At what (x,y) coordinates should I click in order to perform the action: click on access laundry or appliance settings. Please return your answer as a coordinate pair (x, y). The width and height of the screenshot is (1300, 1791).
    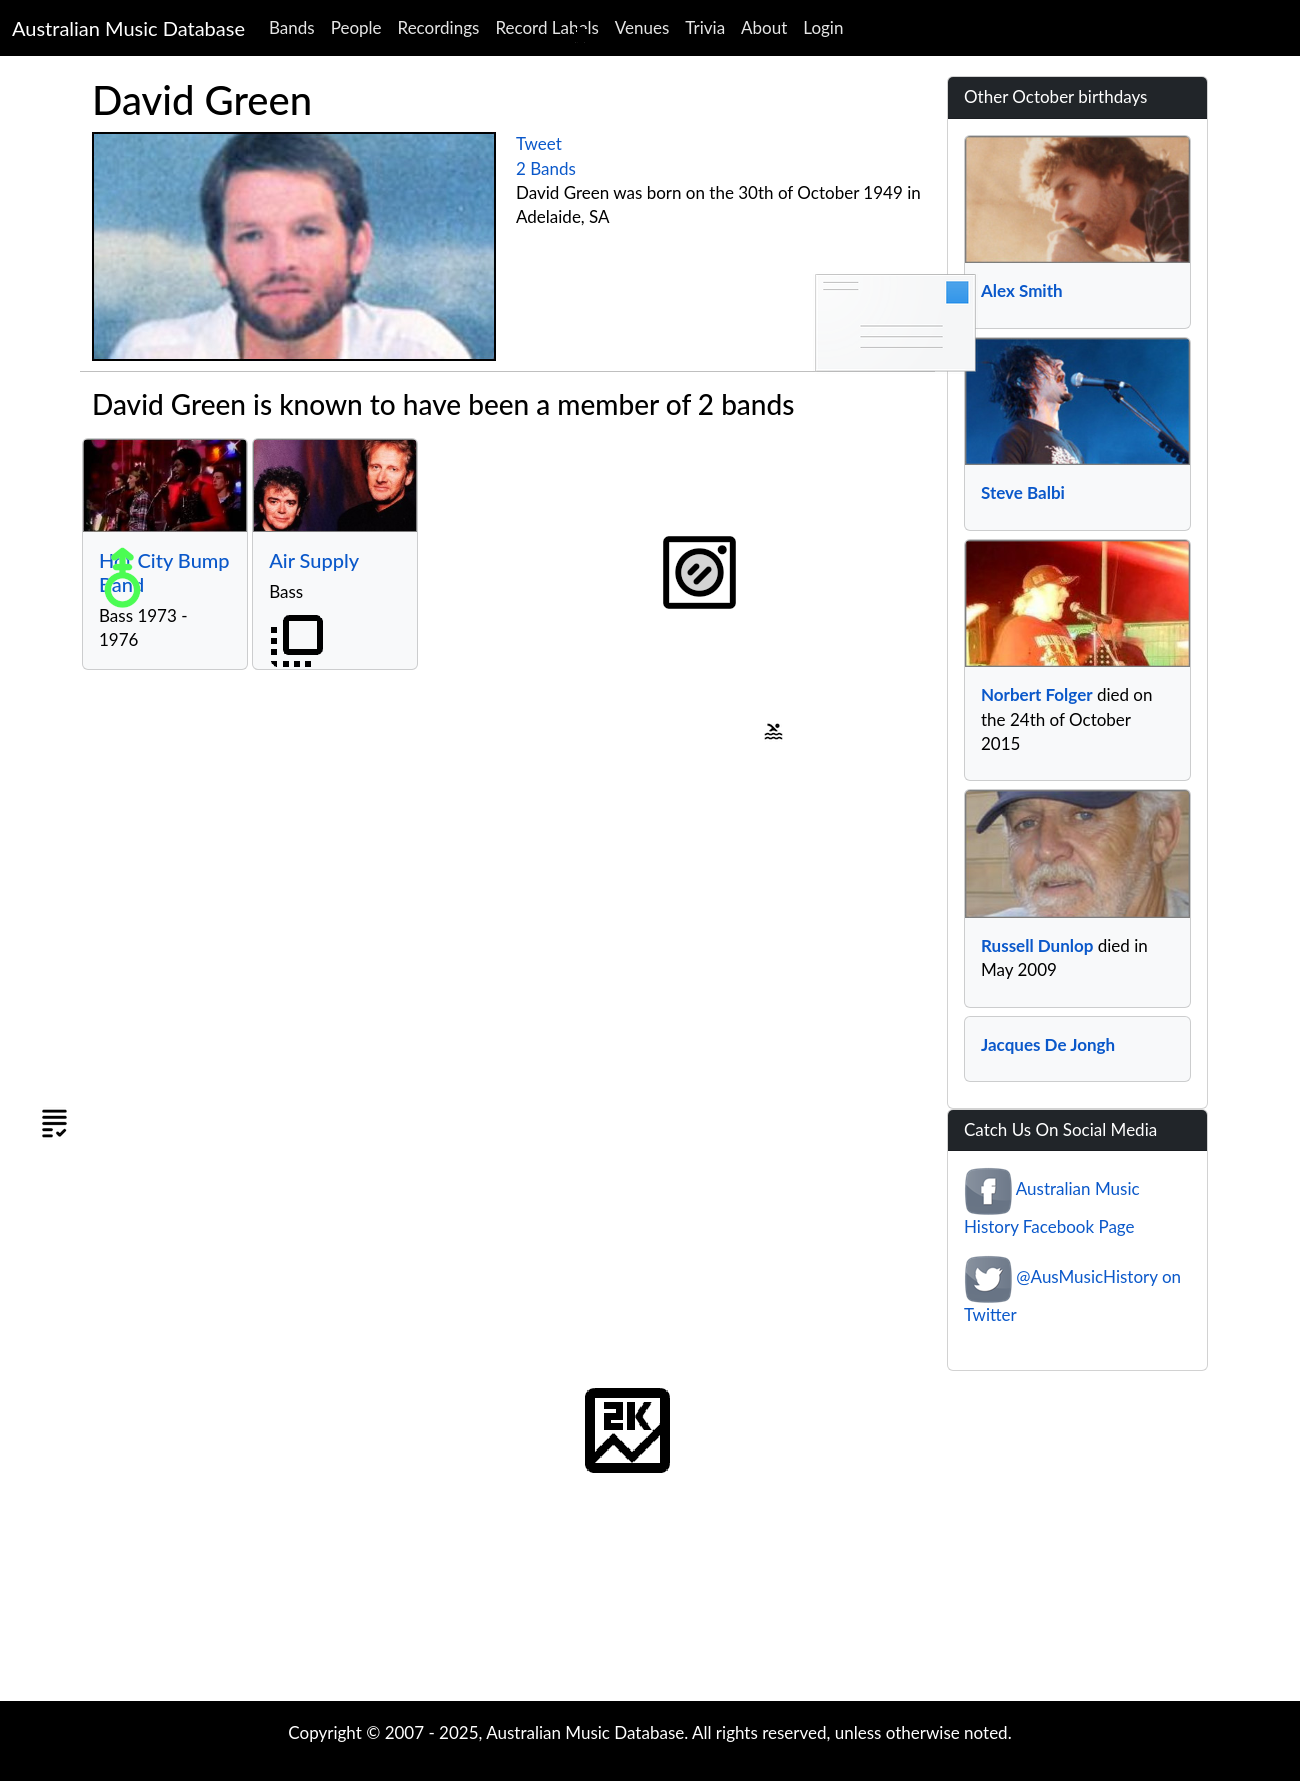
    Looking at the image, I should click on (699, 572).